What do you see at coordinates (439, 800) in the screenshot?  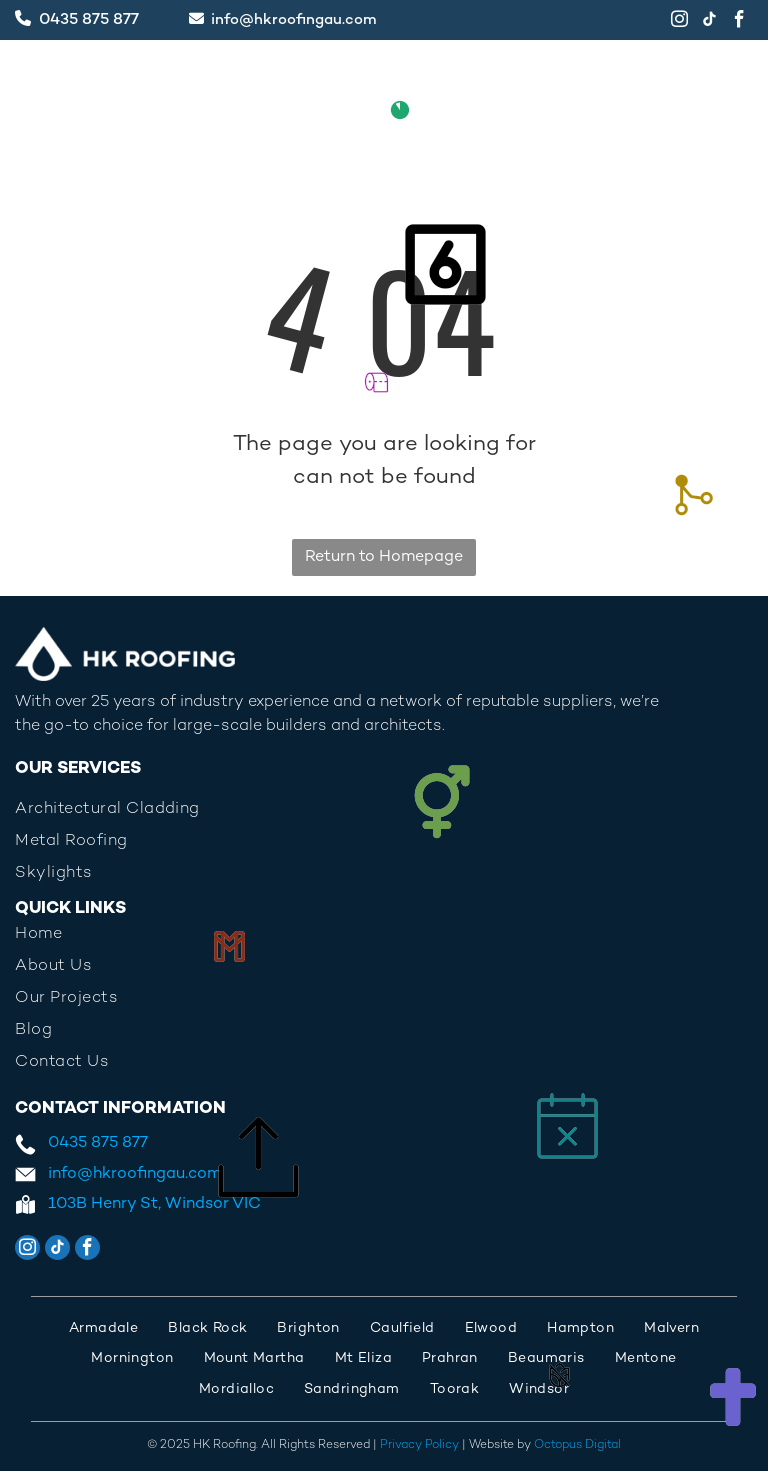 I see `indicates intersex gender identity option` at bounding box center [439, 800].